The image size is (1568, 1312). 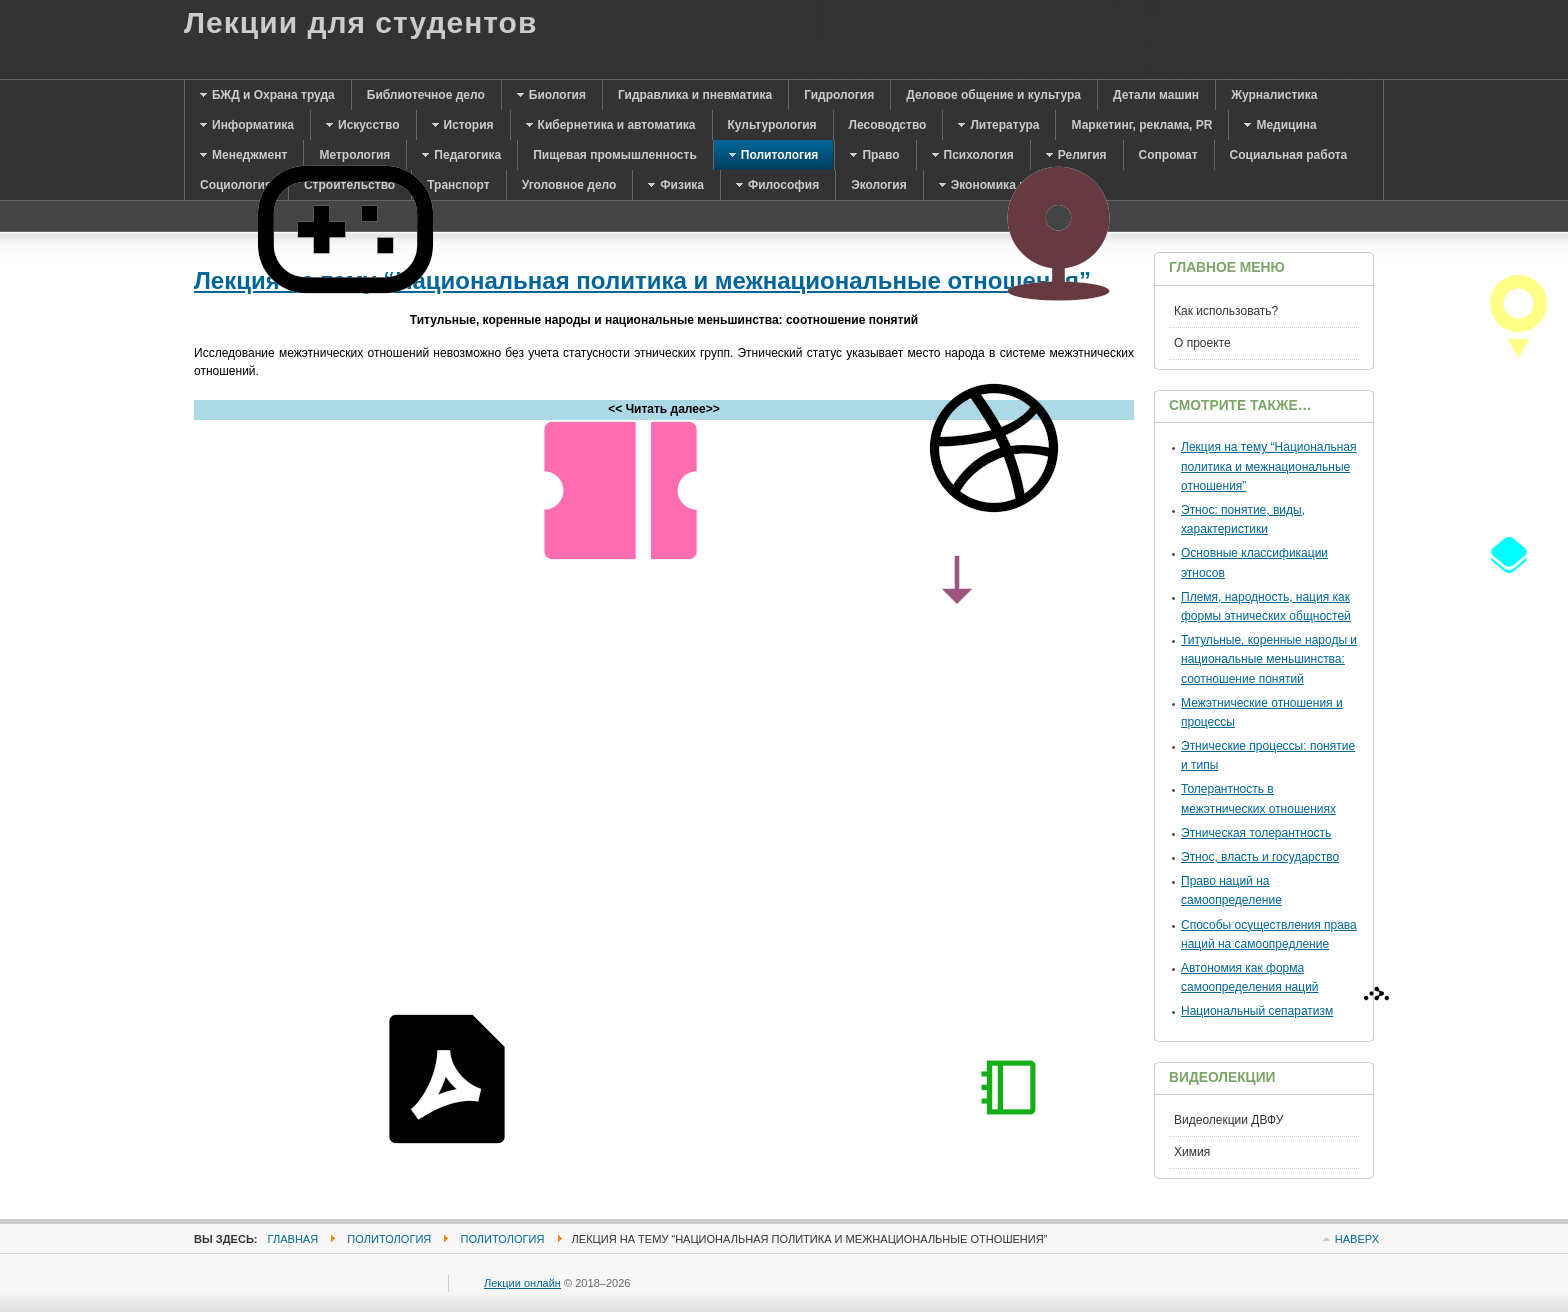 What do you see at coordinates (957, 580) in the screenshot?
I see `scroll down or view more content` at bounding box center [957, 580].